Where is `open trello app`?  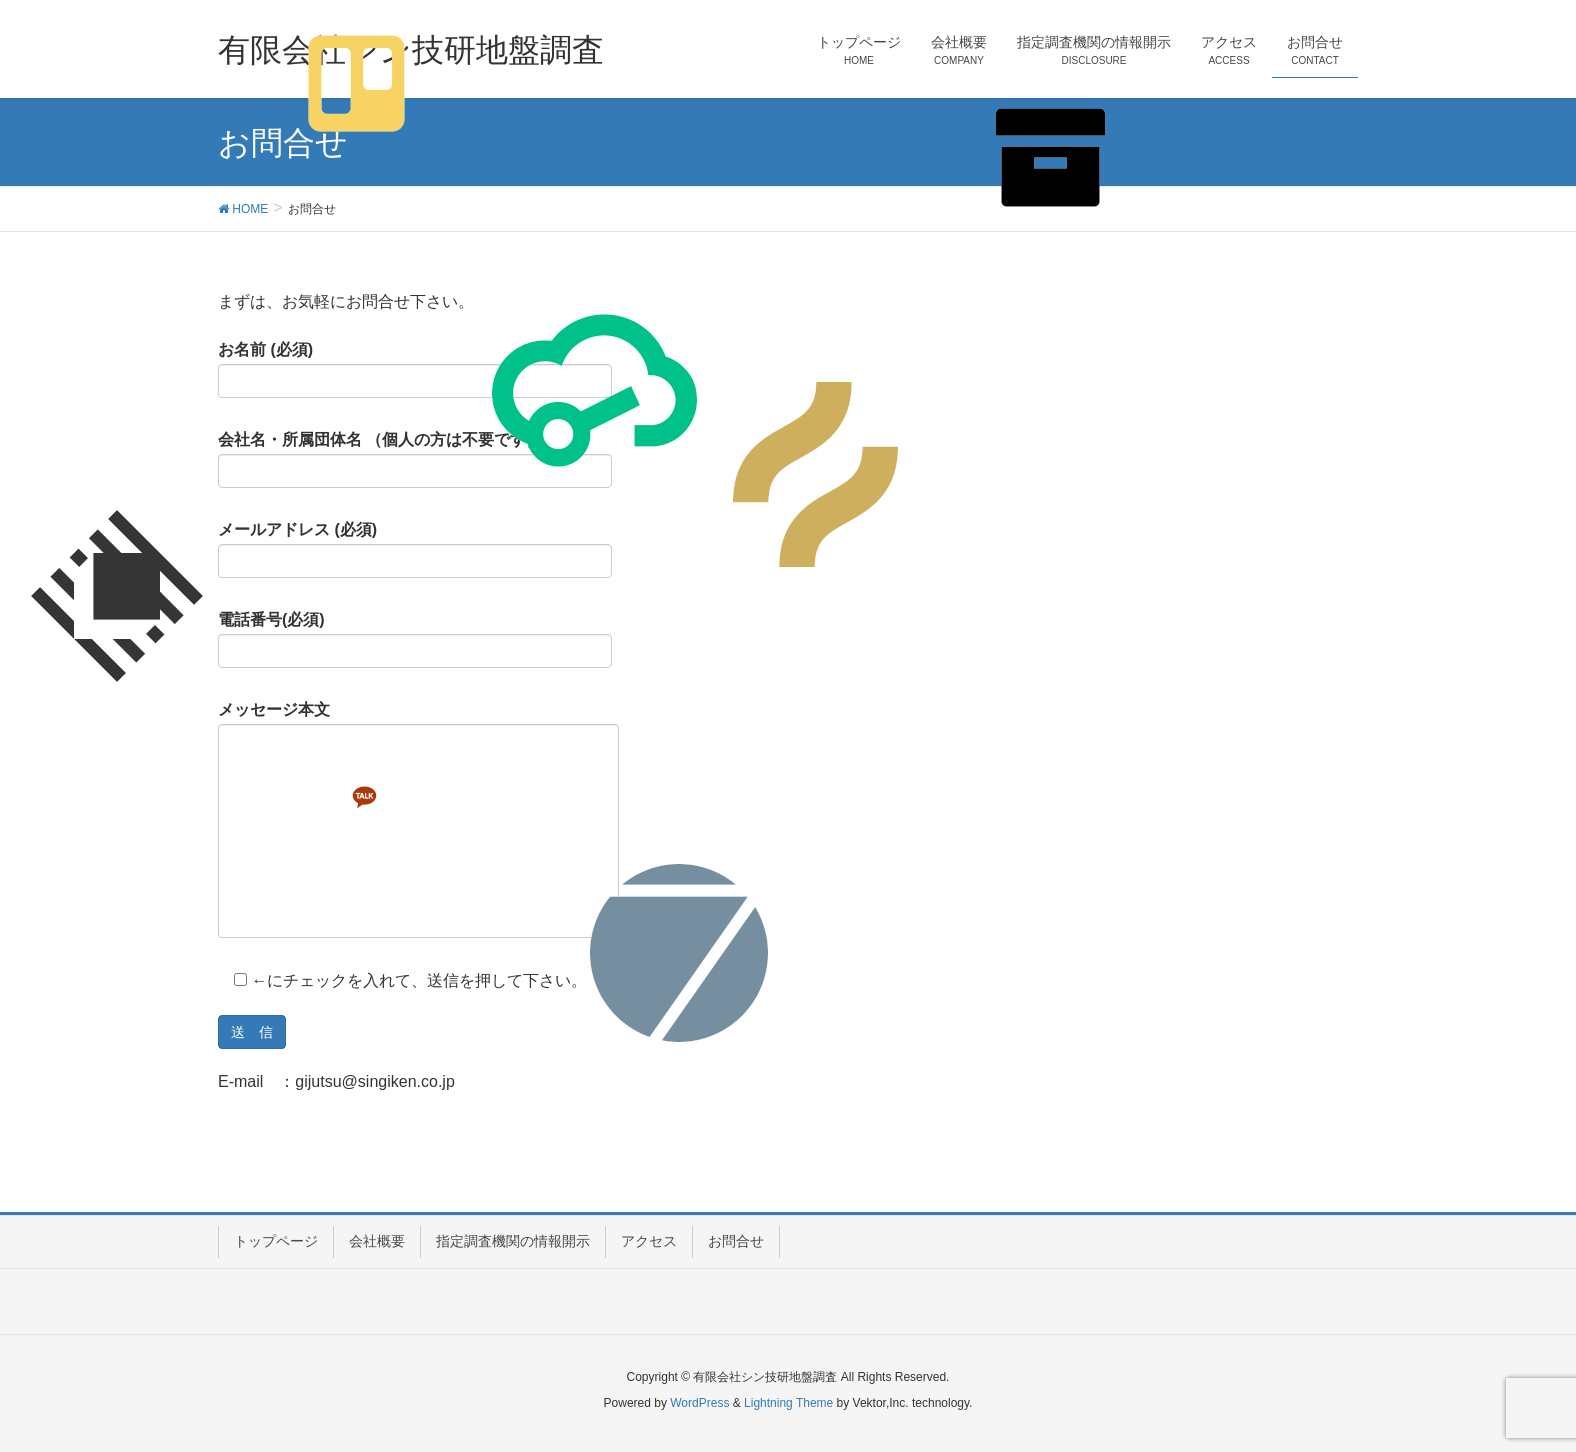 open trello app is located at coordinates (356, 83).